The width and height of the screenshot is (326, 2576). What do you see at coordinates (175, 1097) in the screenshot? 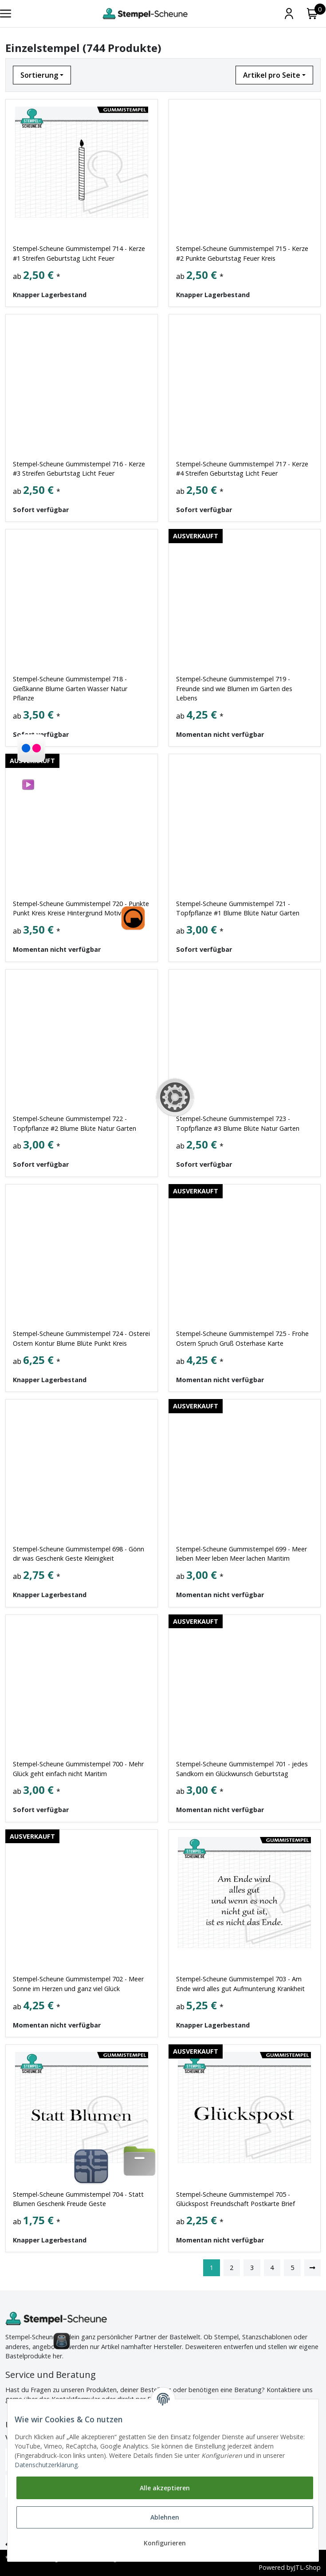
I see `open system preferences` at bounding box center [175, 1097].